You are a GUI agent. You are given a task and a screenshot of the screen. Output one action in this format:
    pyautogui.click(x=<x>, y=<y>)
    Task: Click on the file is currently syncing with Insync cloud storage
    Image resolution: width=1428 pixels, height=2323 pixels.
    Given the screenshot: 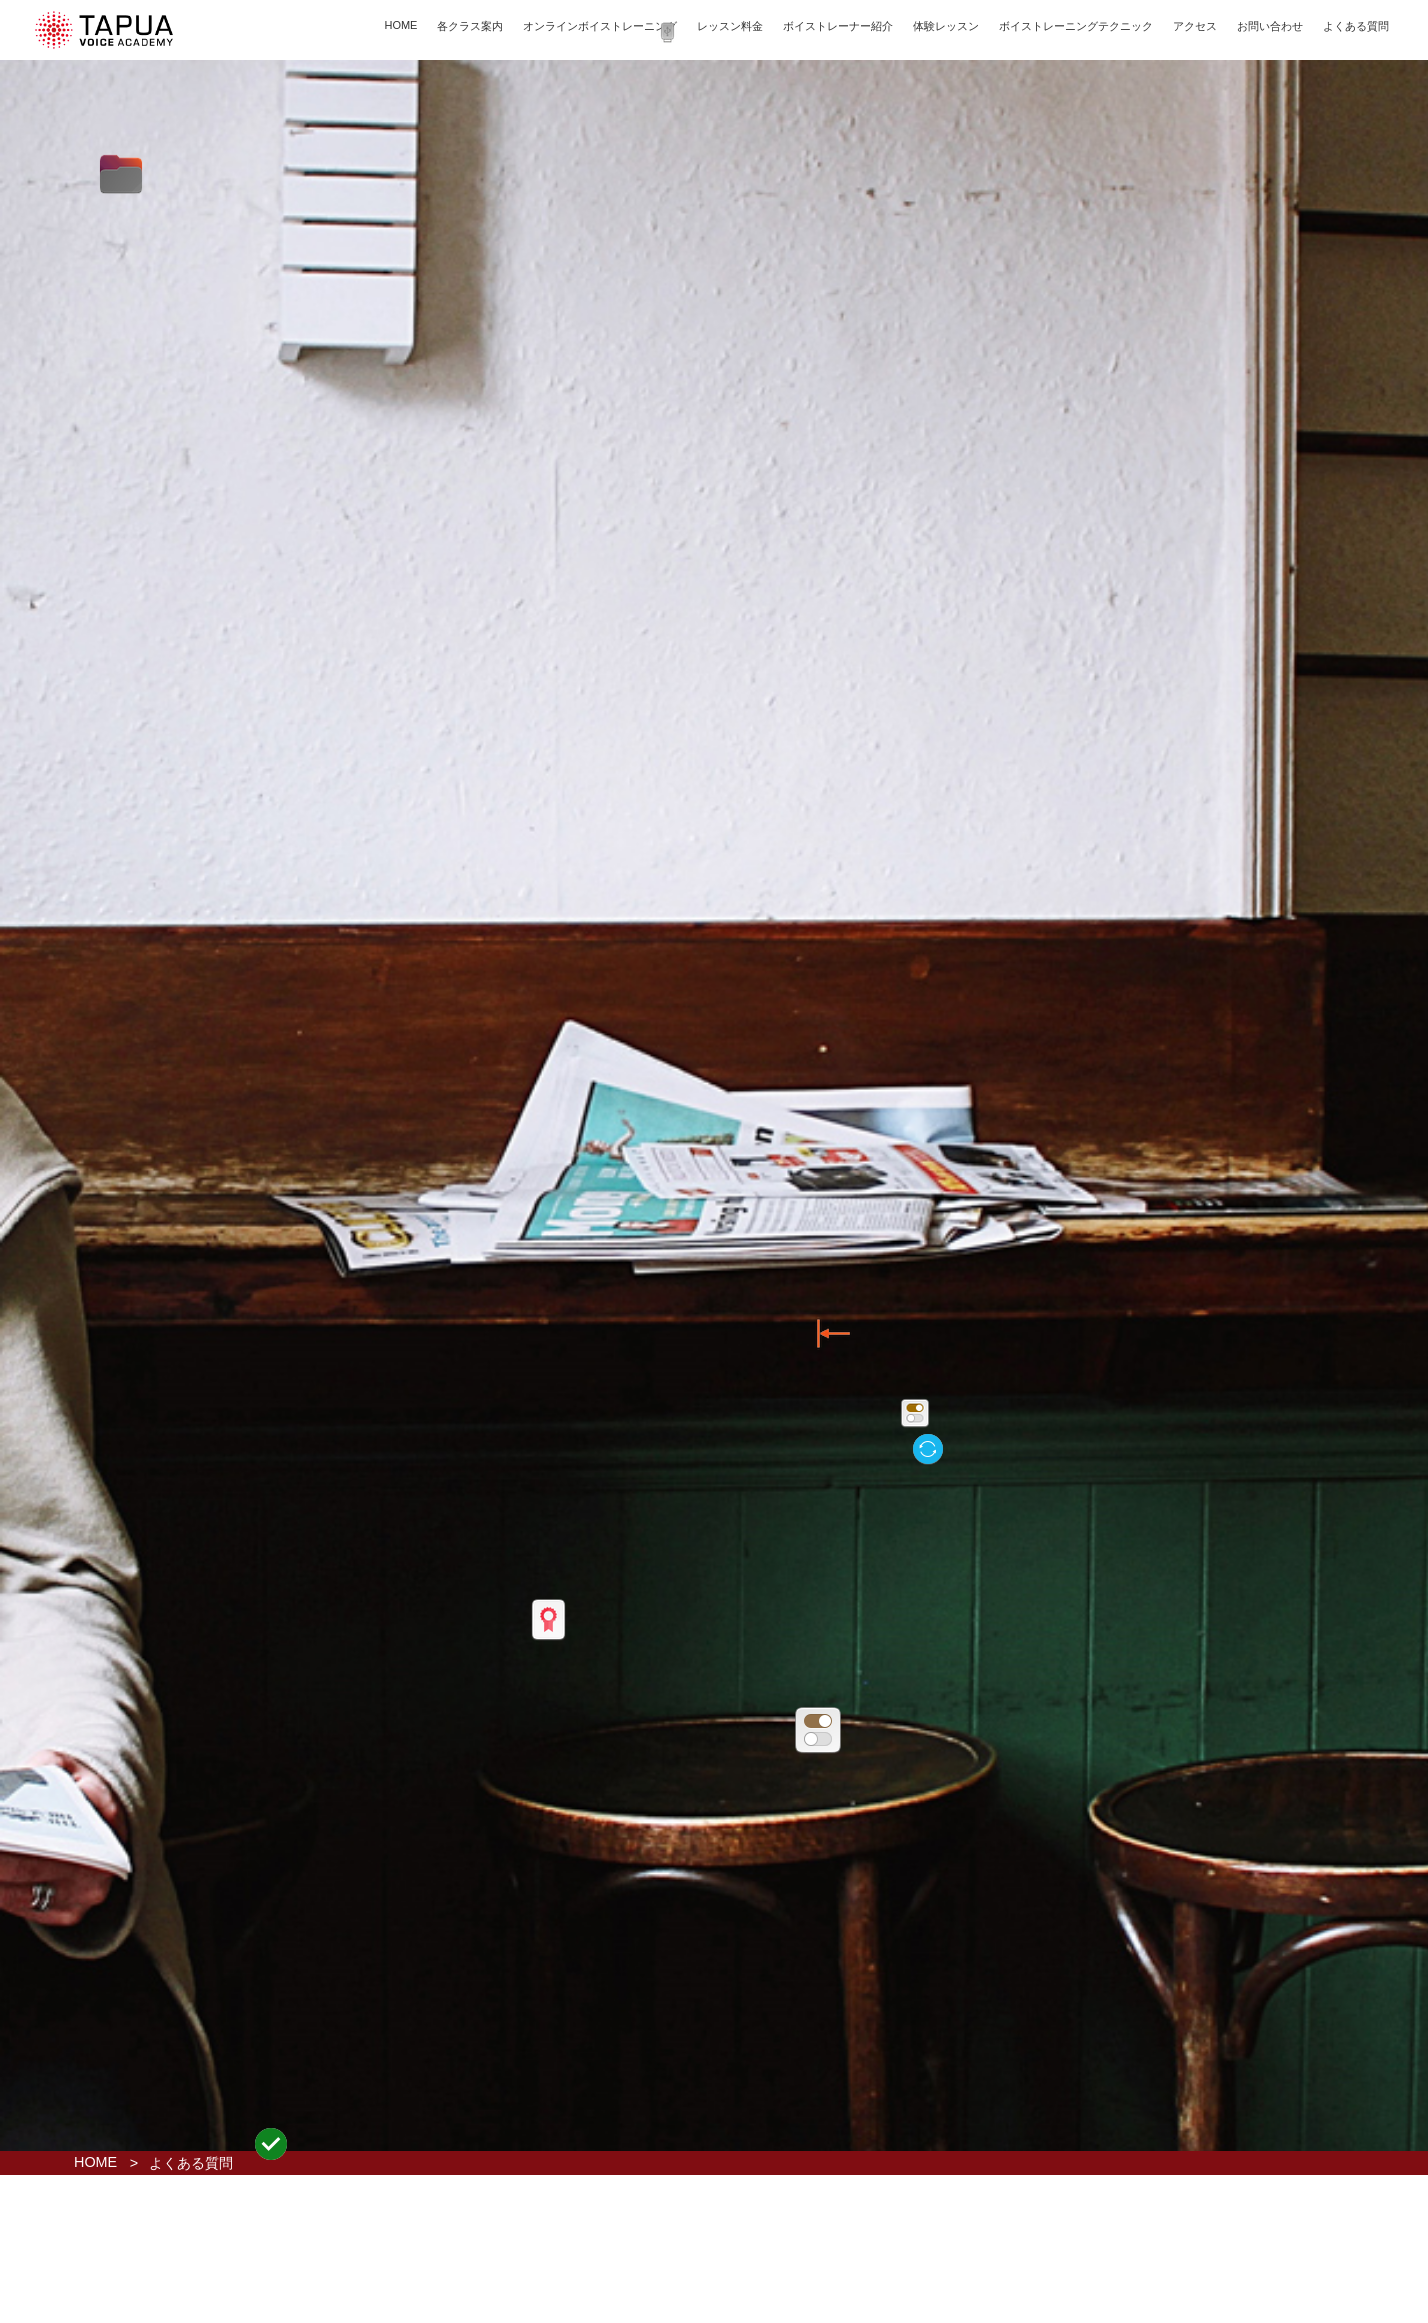 What is the action you would take?
    pyautogui.click(x=928, y=1449)
    